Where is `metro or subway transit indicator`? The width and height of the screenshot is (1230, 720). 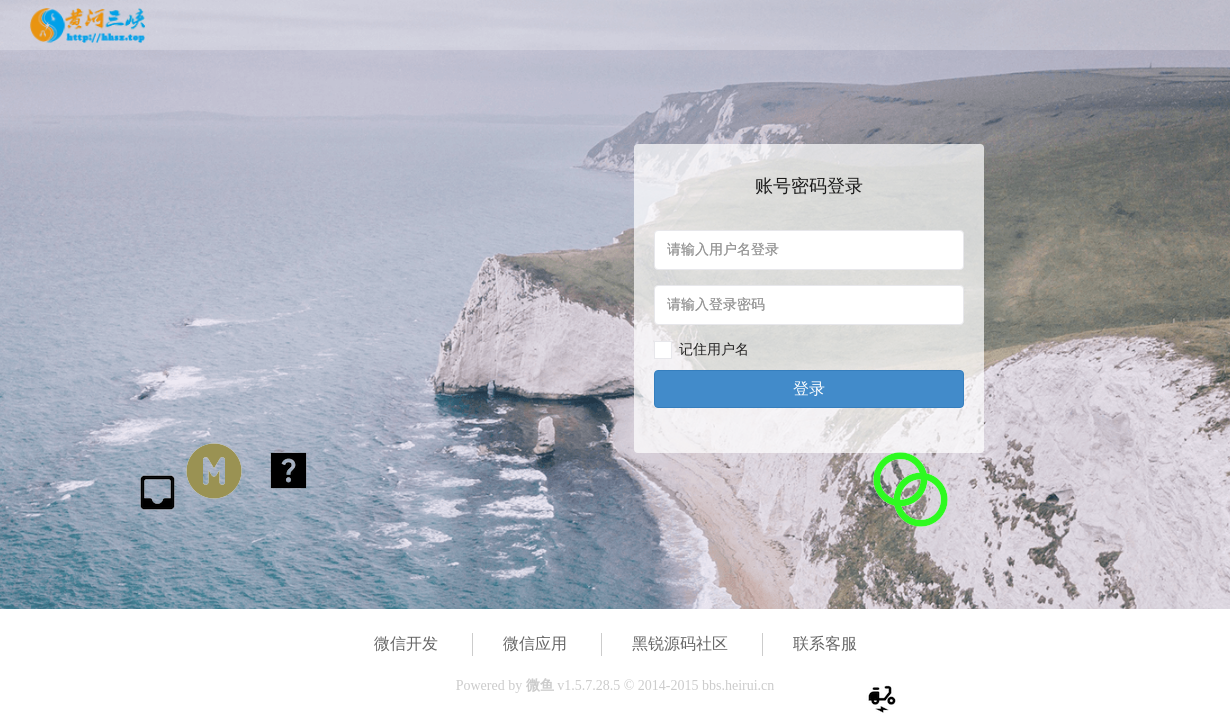 metro or subway transit indicator is located at coordinates (214, 471).